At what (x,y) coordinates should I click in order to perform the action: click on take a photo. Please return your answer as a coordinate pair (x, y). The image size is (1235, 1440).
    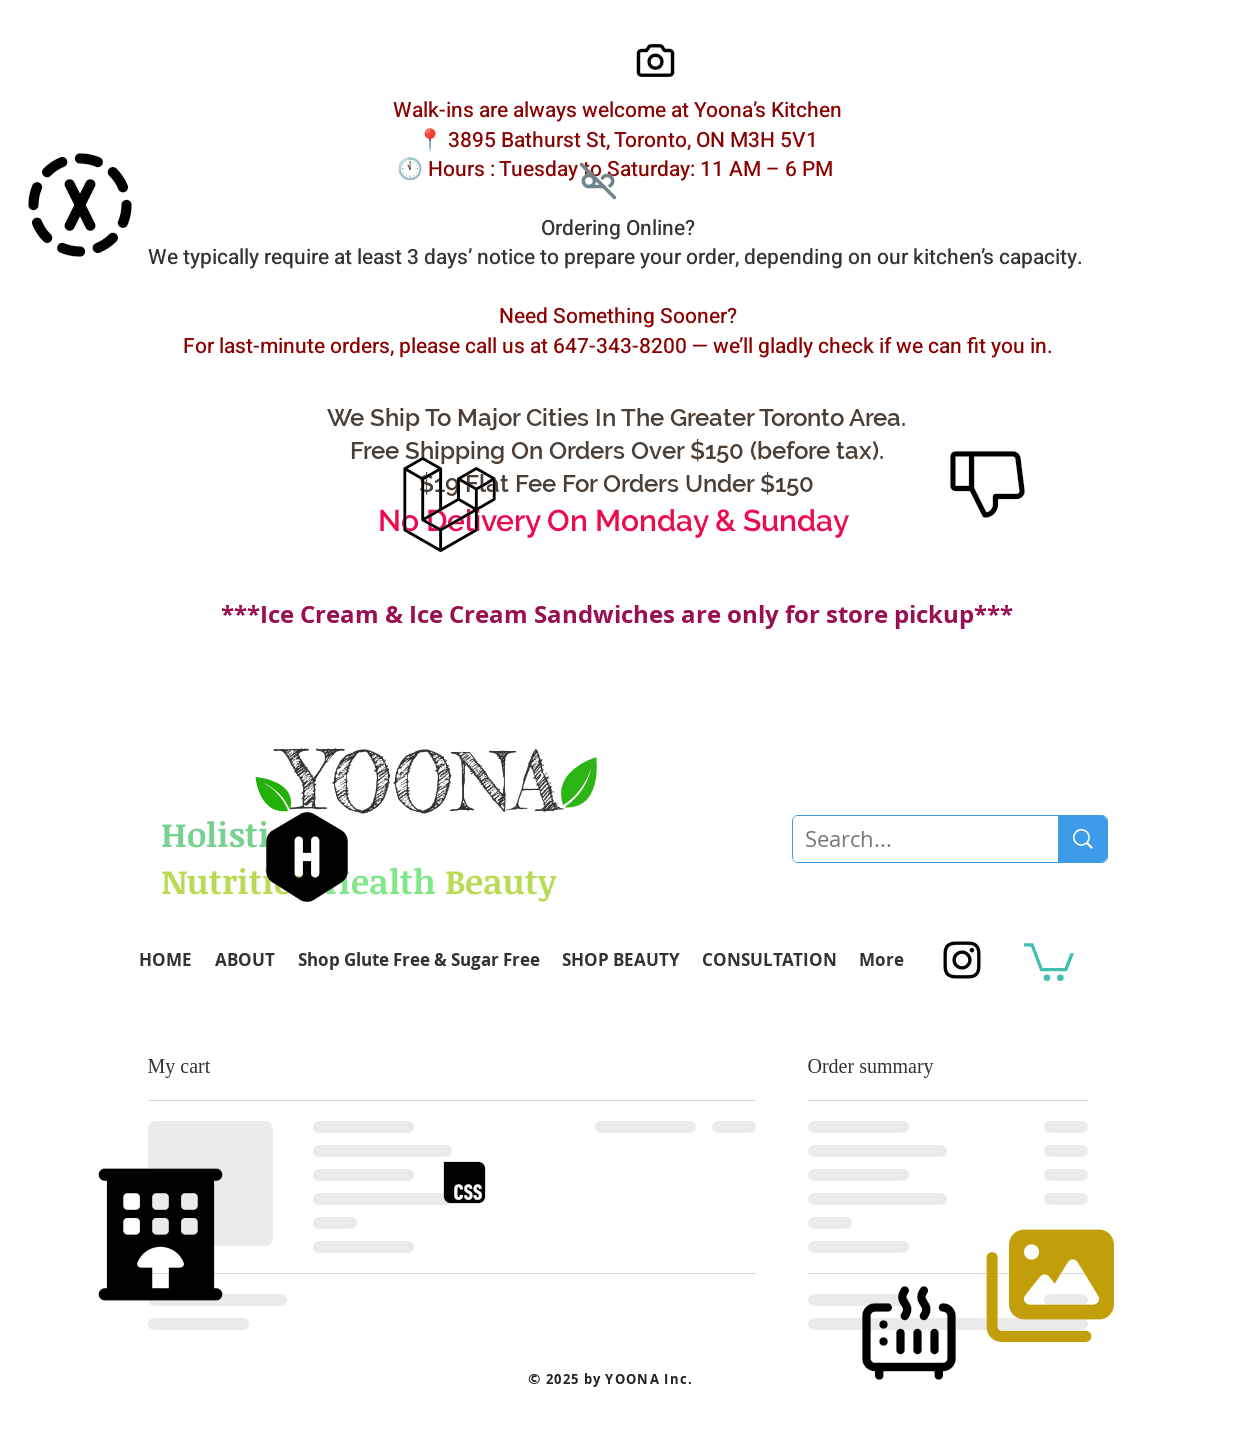
    Looking at the image, I should click on (655, 60).